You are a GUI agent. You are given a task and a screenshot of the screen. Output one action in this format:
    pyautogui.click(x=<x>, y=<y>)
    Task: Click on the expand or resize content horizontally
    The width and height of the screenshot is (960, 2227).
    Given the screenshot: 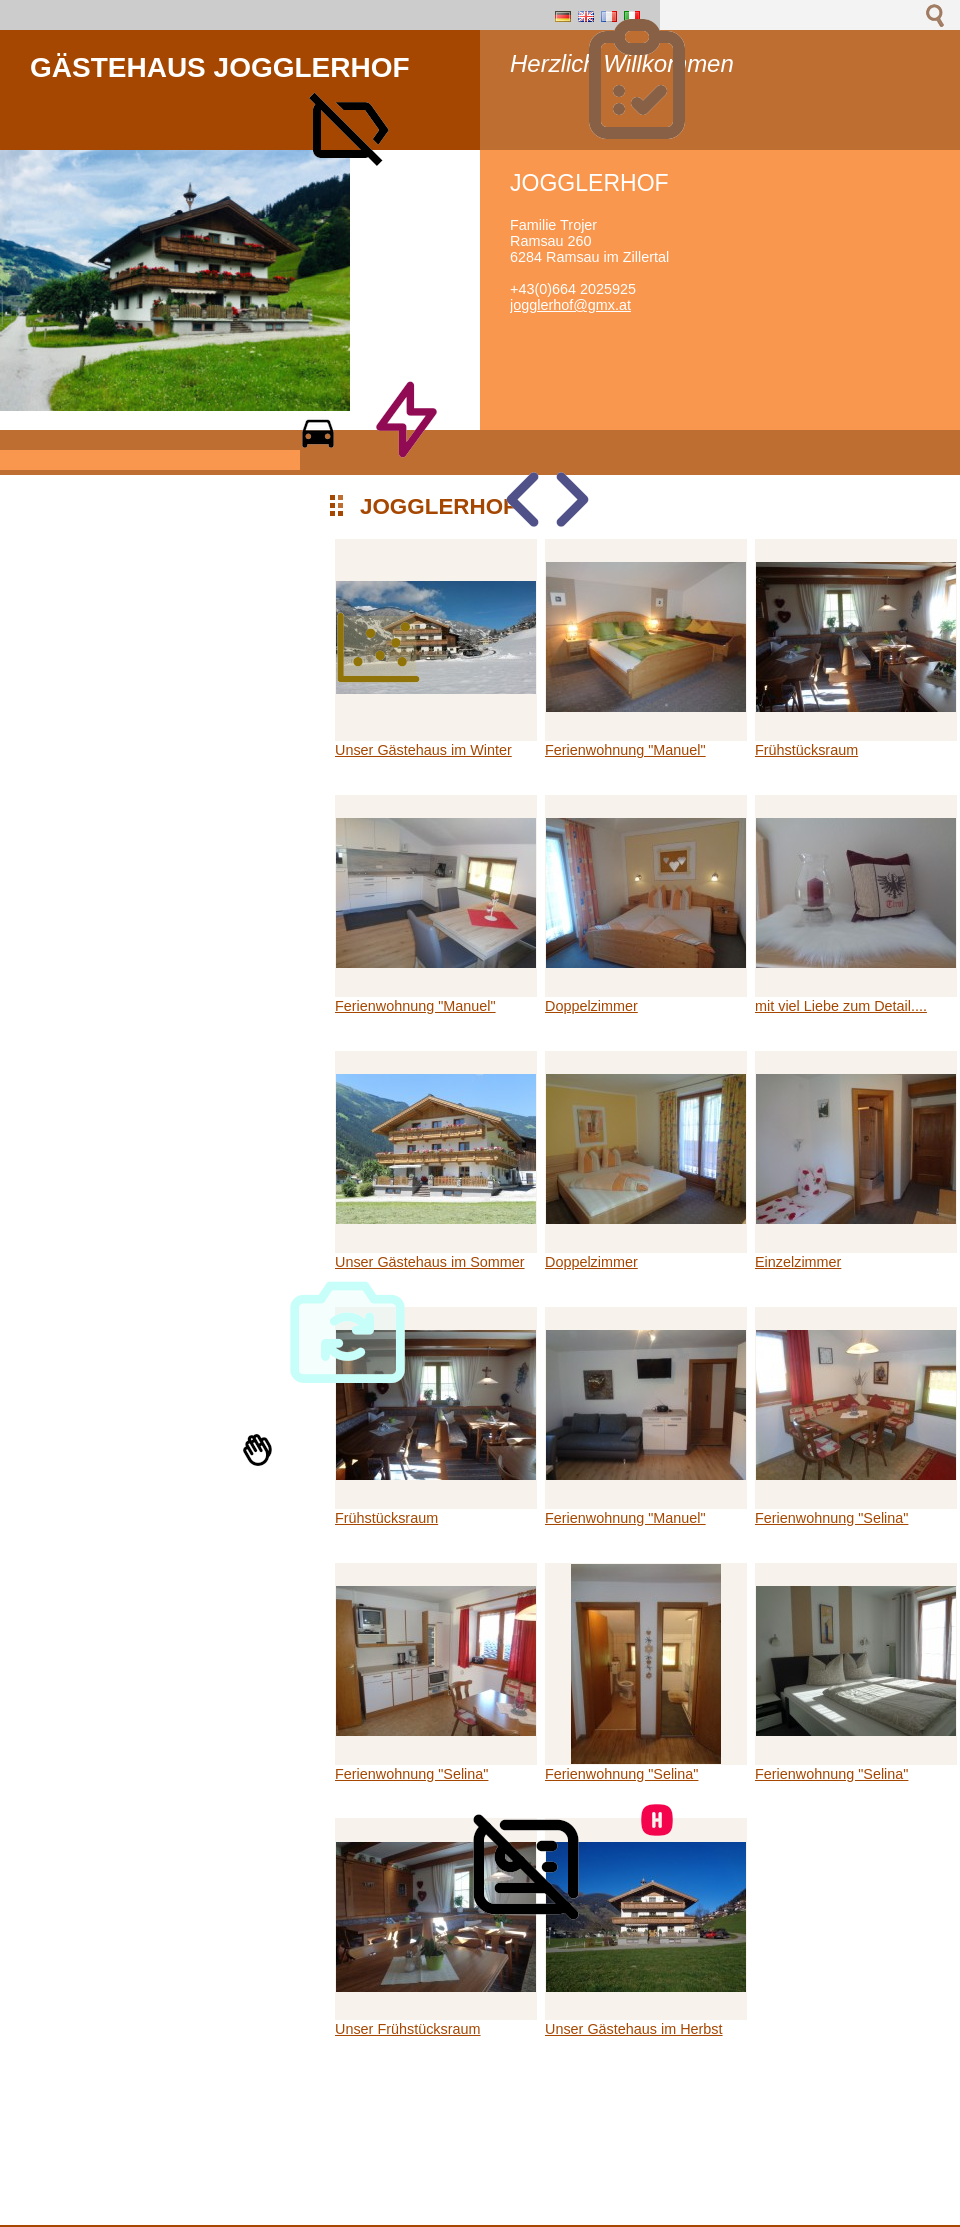 What is the action you would take?
    pyautogui.click(x=547, y=499)
    